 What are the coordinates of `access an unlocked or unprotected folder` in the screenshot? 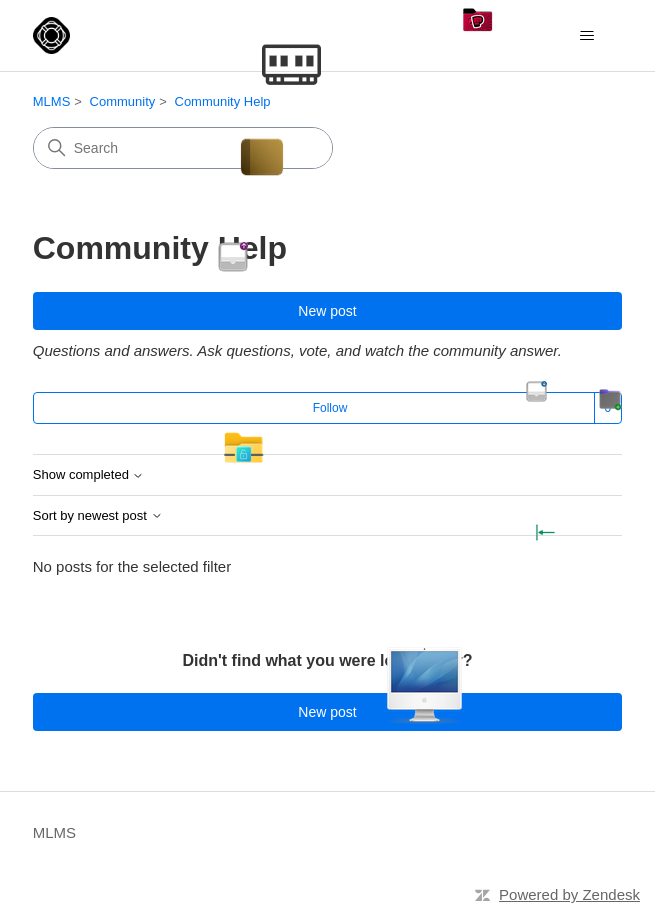 It's located at (243, 448).